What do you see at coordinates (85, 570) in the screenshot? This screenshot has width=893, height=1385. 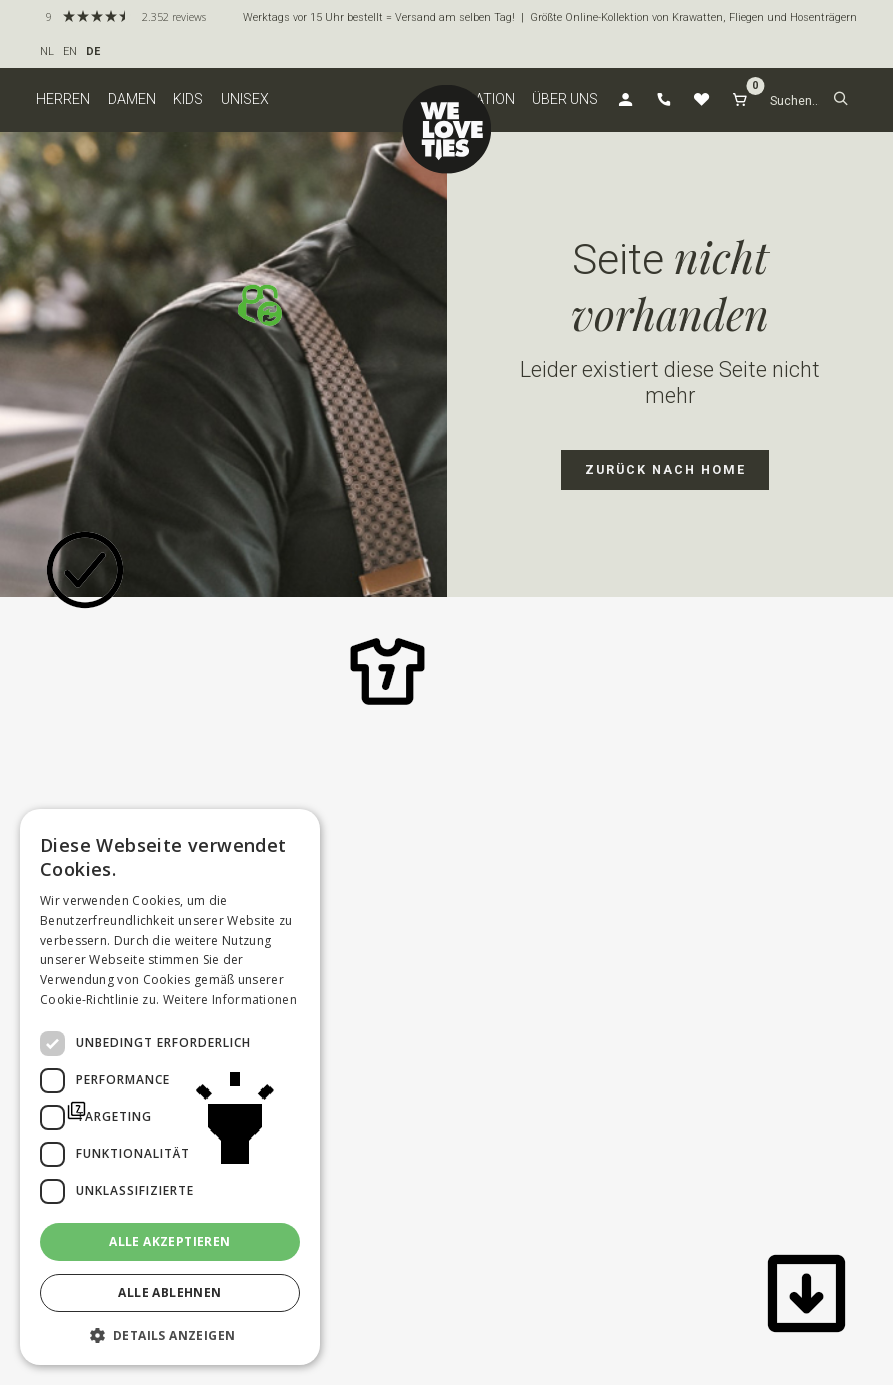 I see `confirms a completed action or task` at bounding box center [85, 570].